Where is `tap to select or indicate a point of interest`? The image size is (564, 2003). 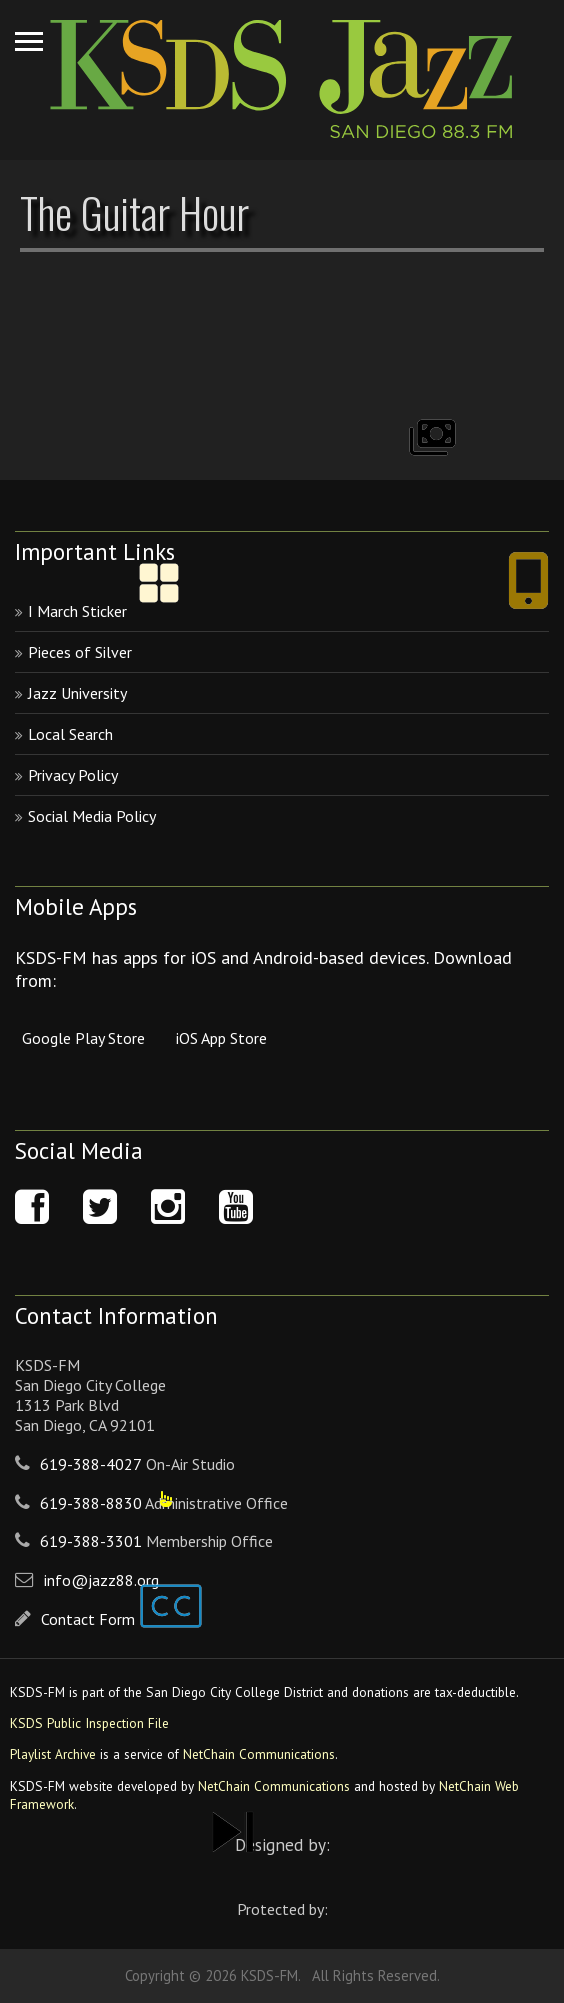
tap to select or indicate a point of interest is located at coordinates (166, 1499).